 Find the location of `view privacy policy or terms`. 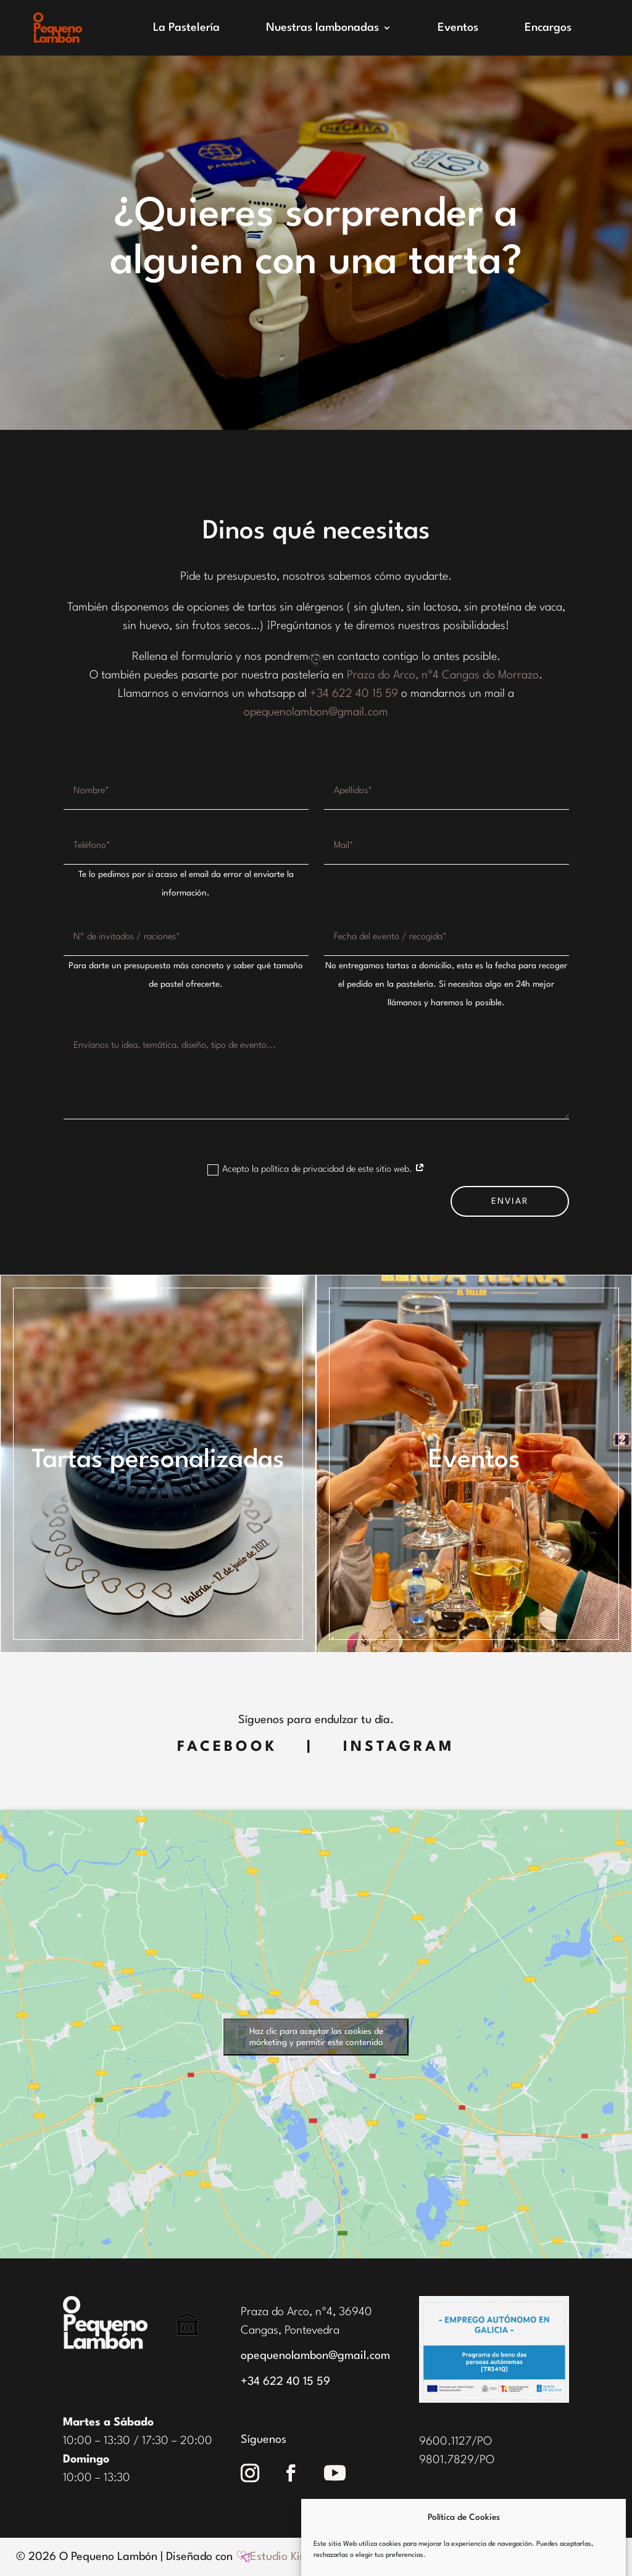

view privacy policy or terms is located at coordinates (315, 659).